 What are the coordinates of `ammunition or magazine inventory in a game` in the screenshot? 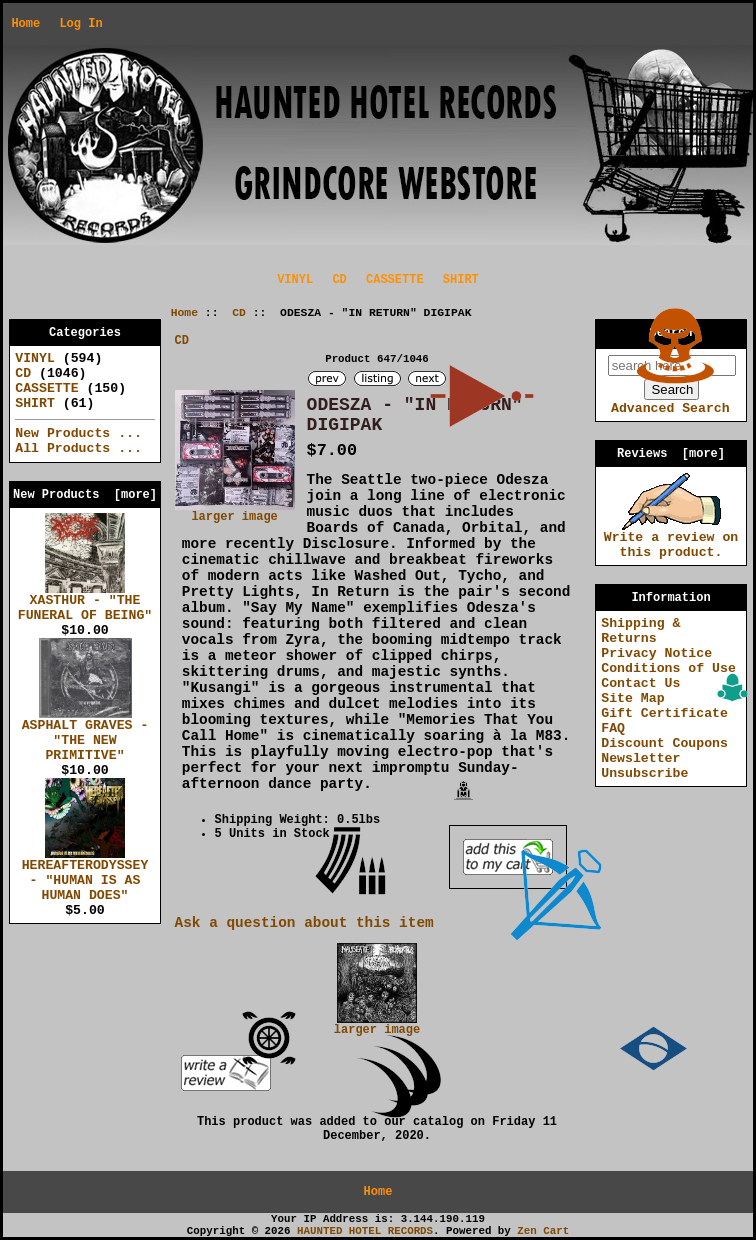 It's located at (350, 859).